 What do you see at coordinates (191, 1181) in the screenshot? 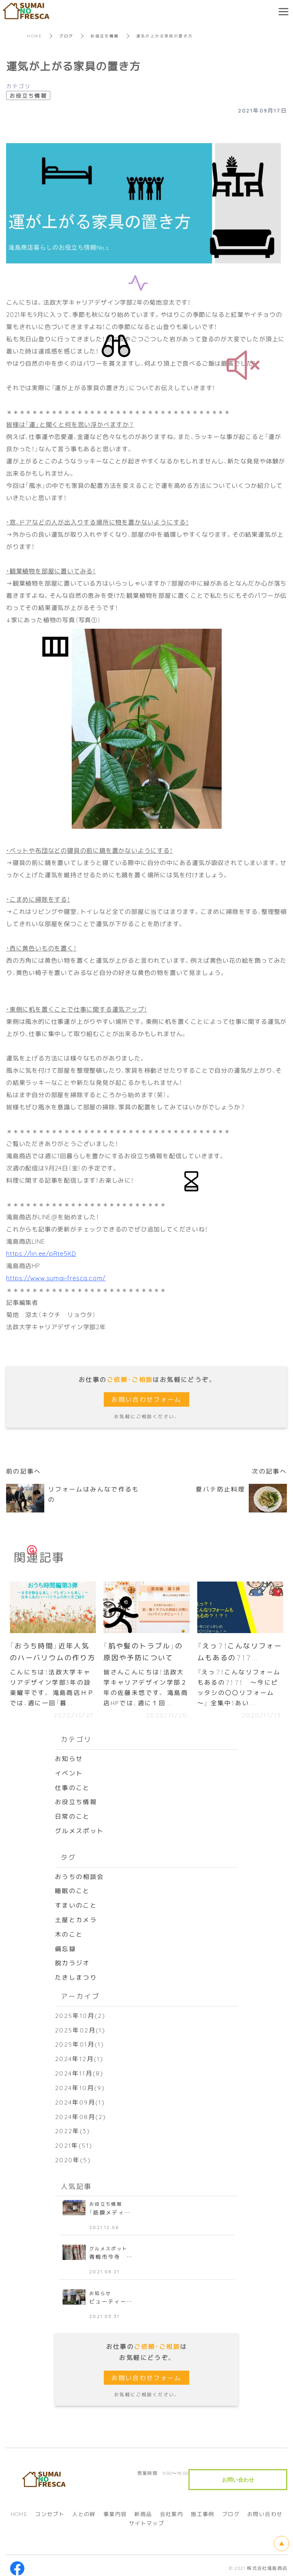
I see `indicates time is running low` at bounding box center [191, 1181].